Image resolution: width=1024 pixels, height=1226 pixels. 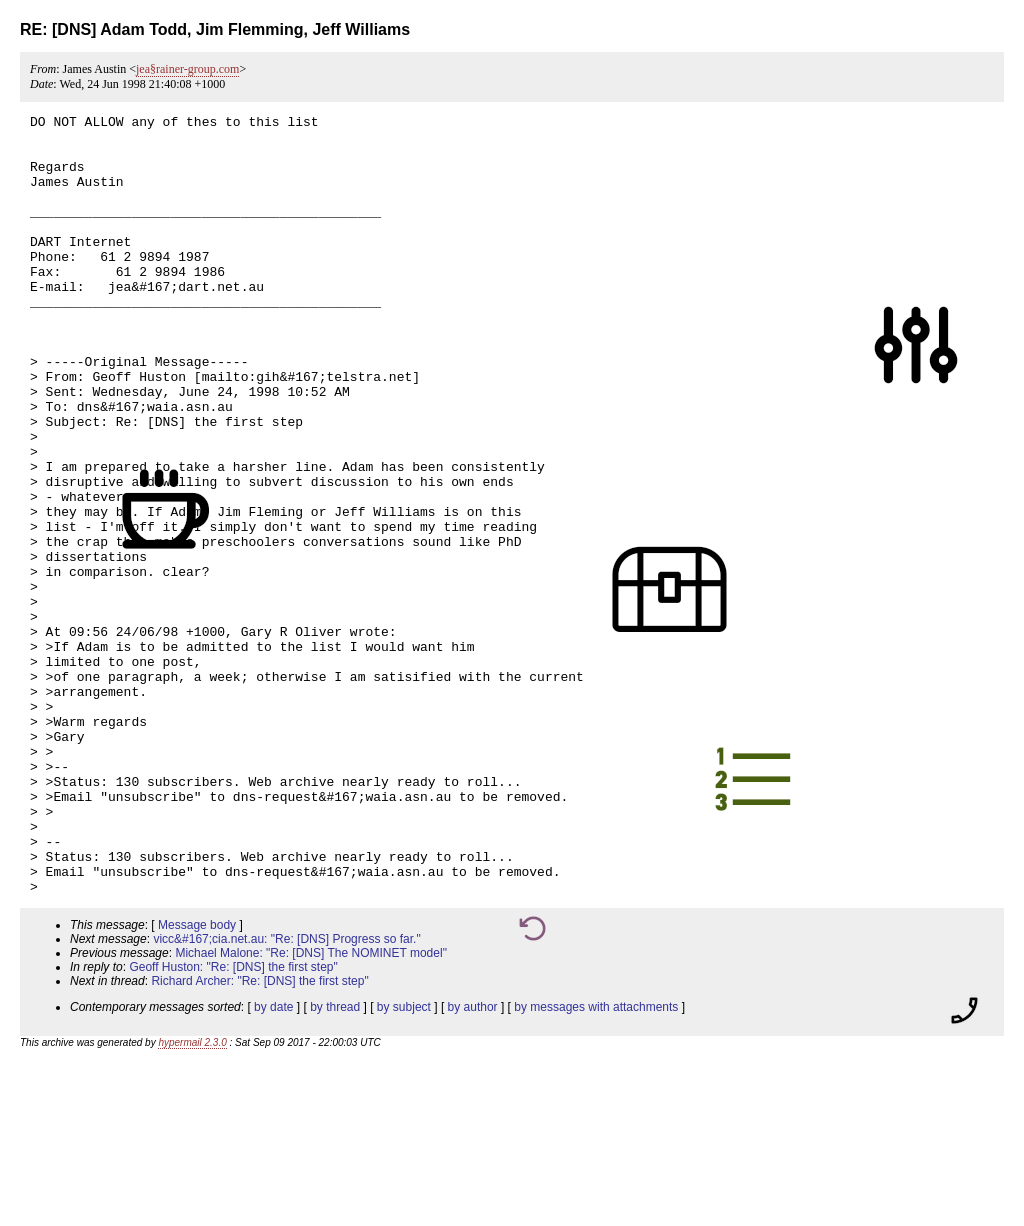 I want to click on access your rewards or collectibles, so click(x=669, y=591).